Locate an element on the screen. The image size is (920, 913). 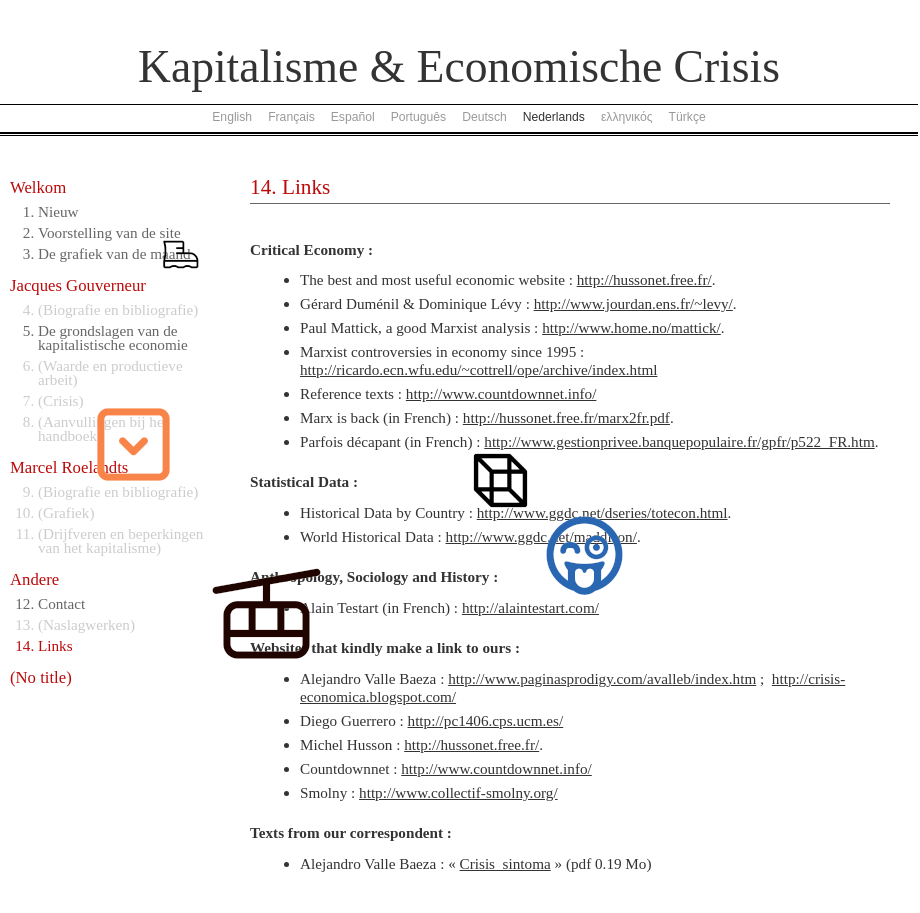
access cable car or gondola transit information is located at coordinates (266, 615).